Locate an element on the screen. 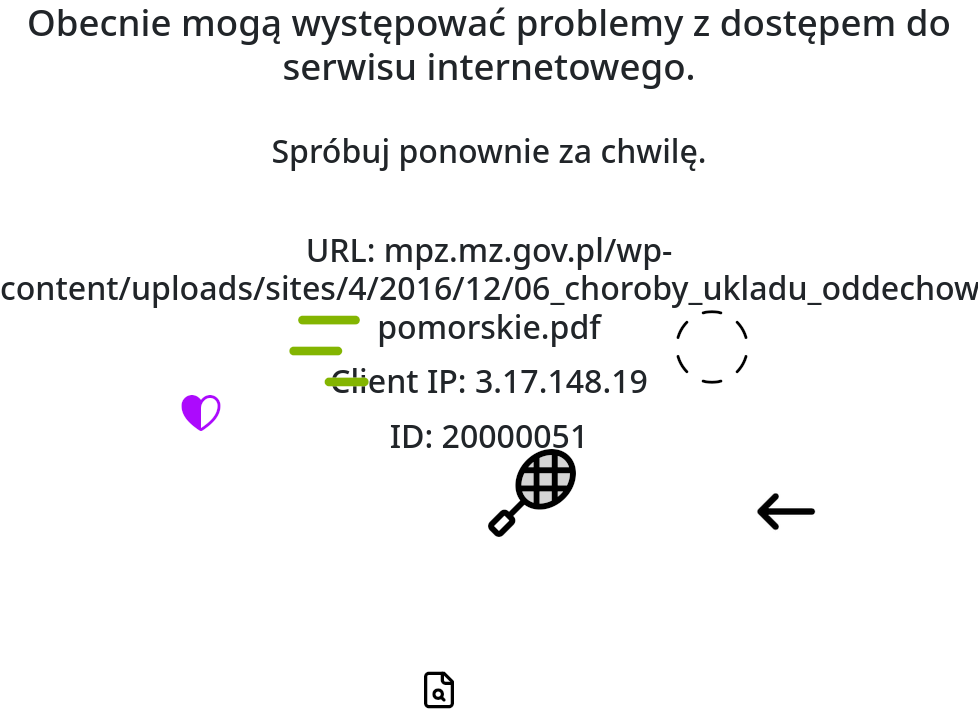 The height and width of the screenshot is (720, 978). search within a document is located at coordinates (439, 690).